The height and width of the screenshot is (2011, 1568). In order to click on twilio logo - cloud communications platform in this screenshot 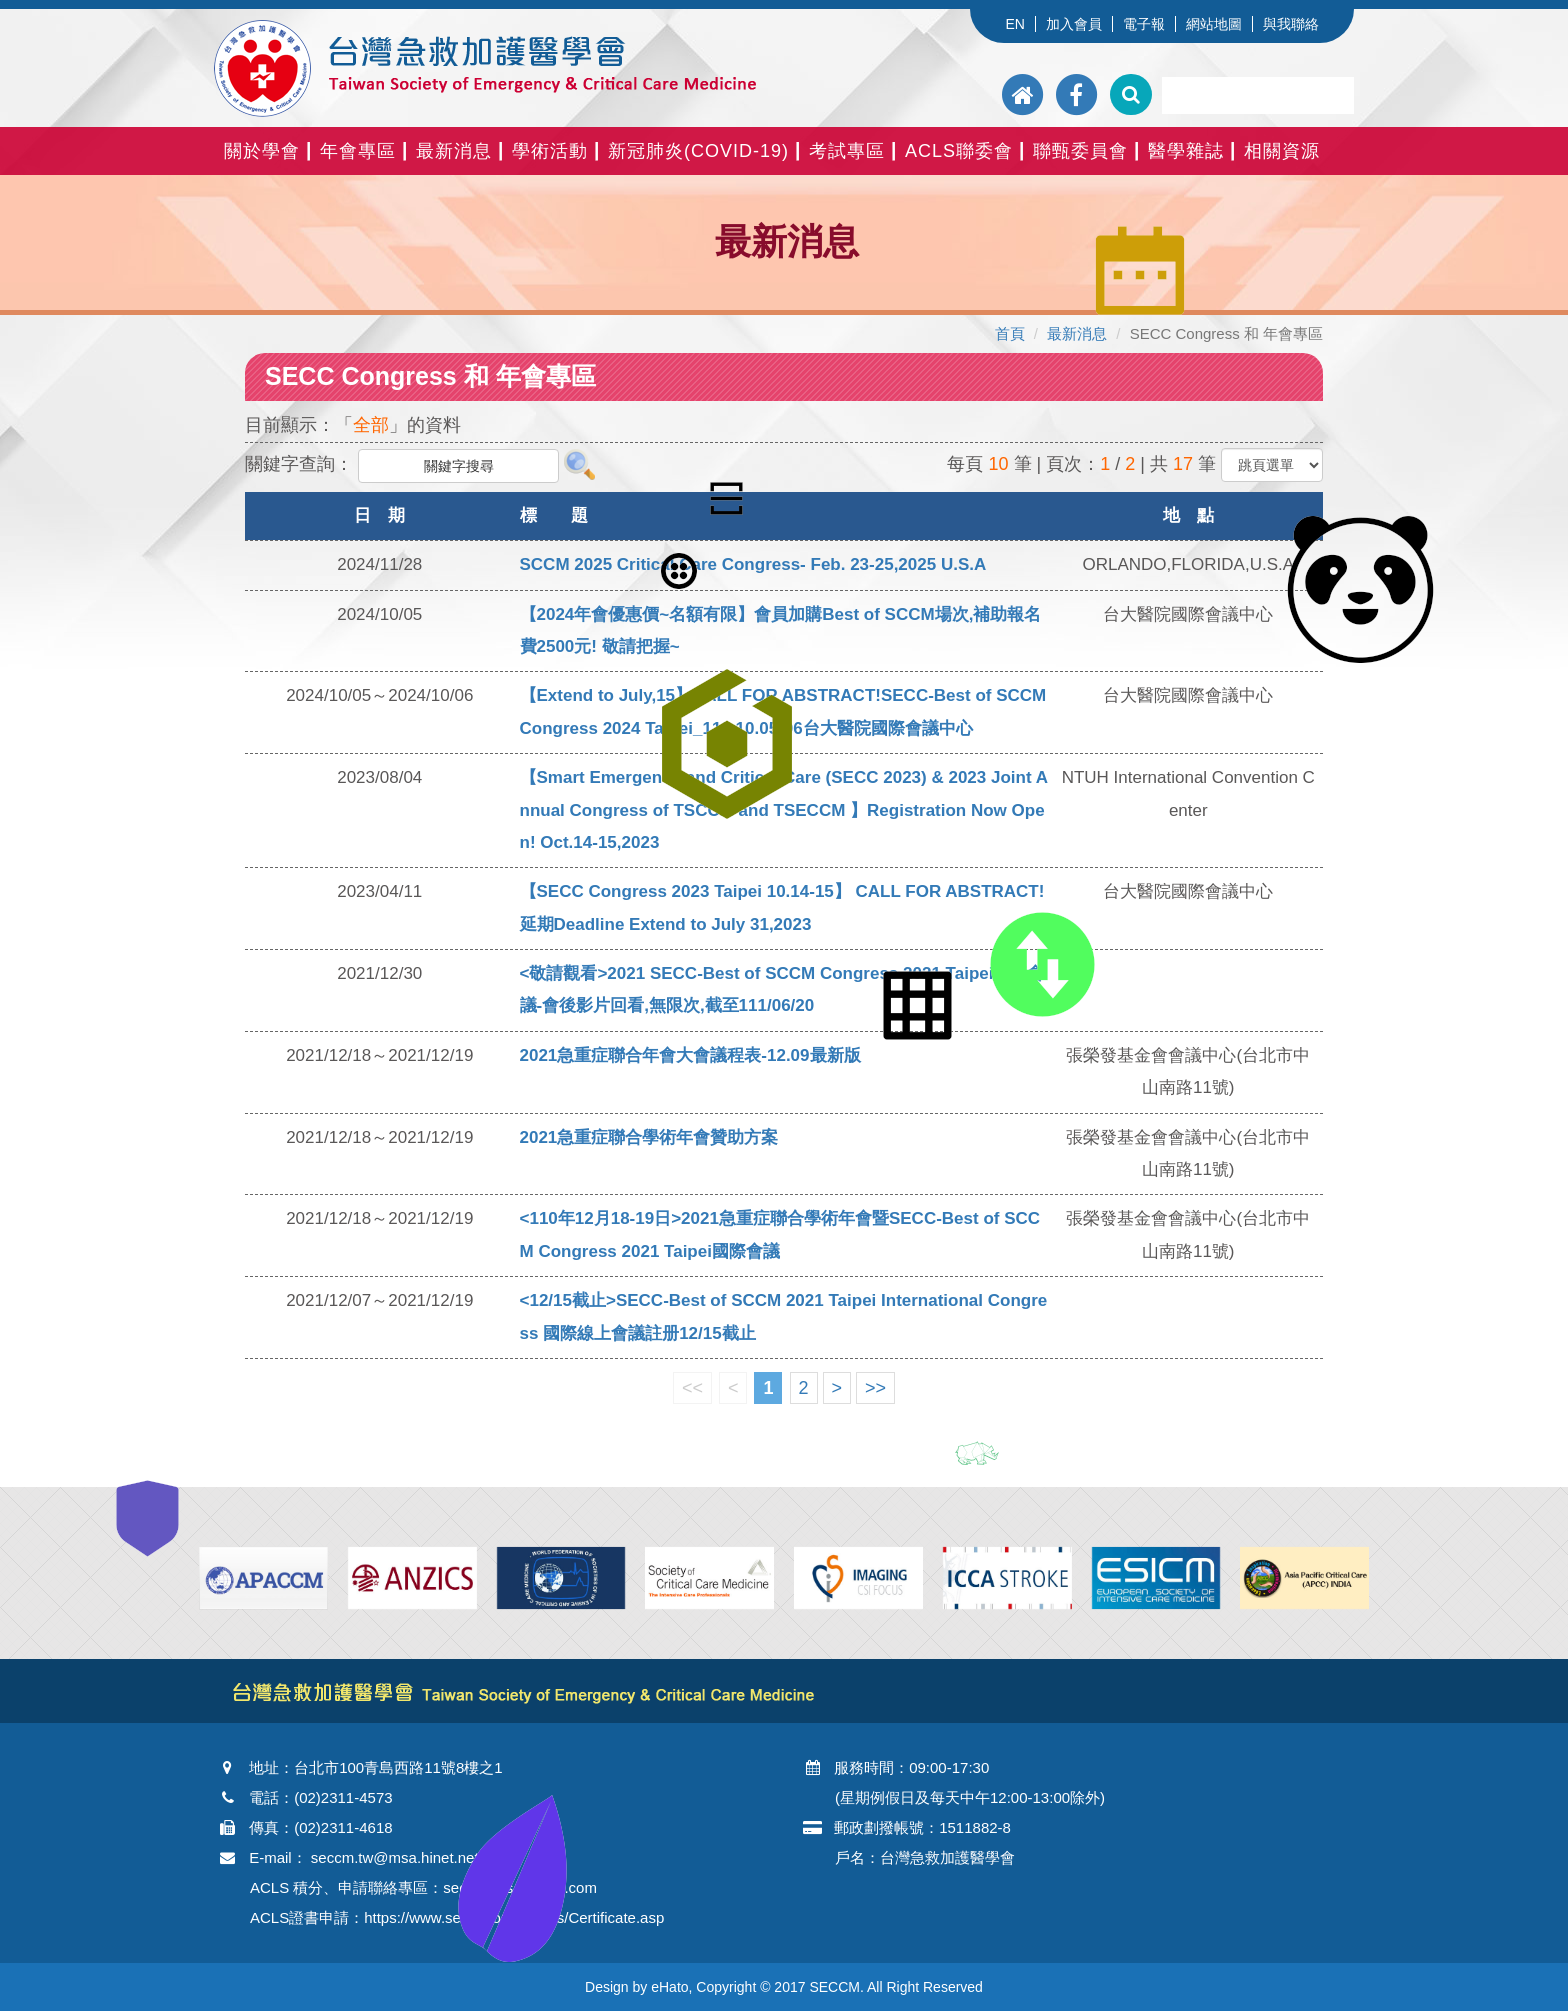, I will do `click(679, 571)`.